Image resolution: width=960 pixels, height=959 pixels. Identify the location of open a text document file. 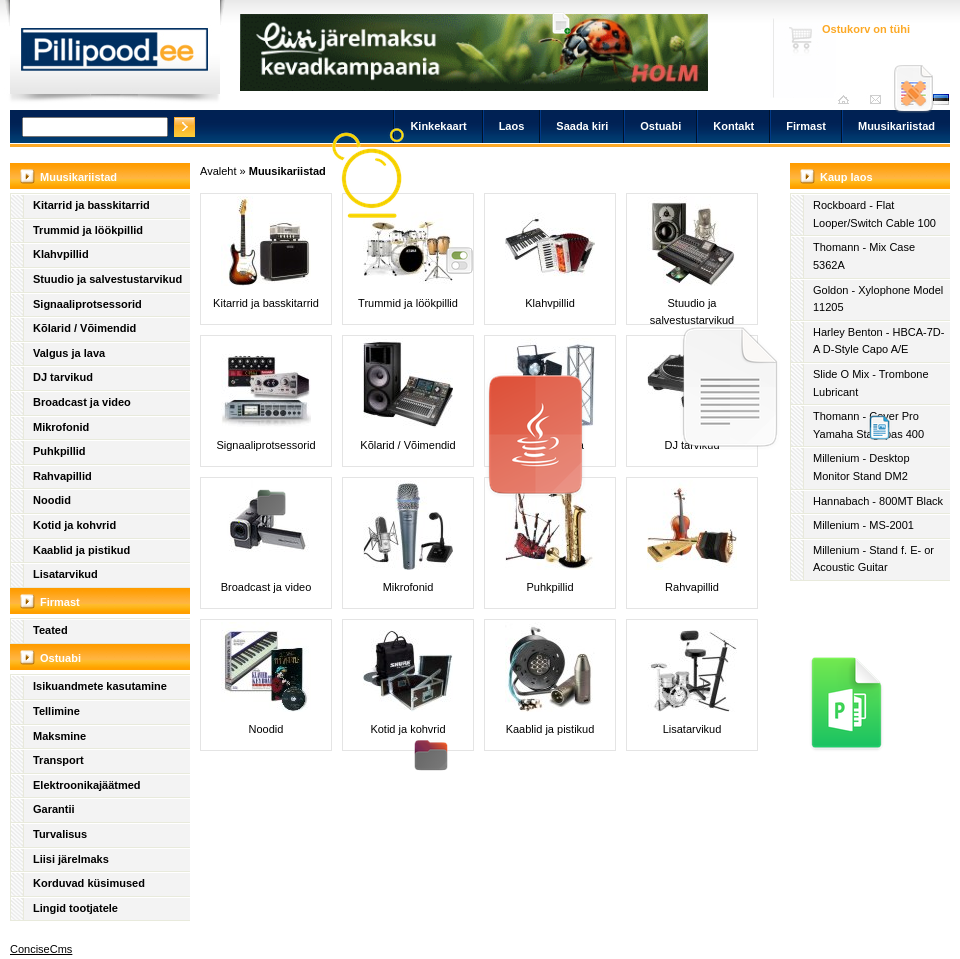
(879, 427).